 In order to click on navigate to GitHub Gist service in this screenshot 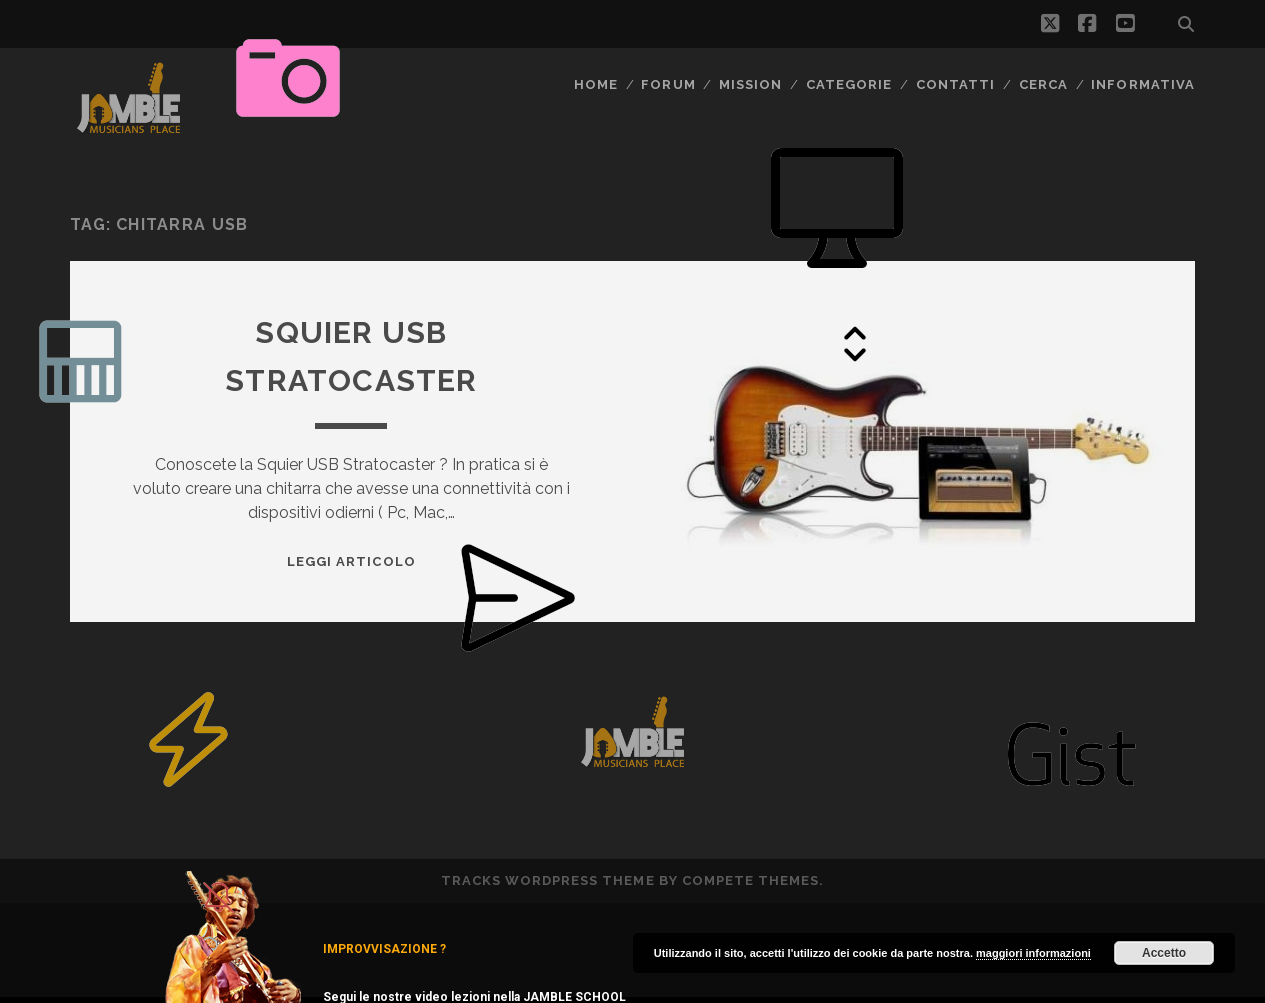, I will do `click(1074, 754)`.